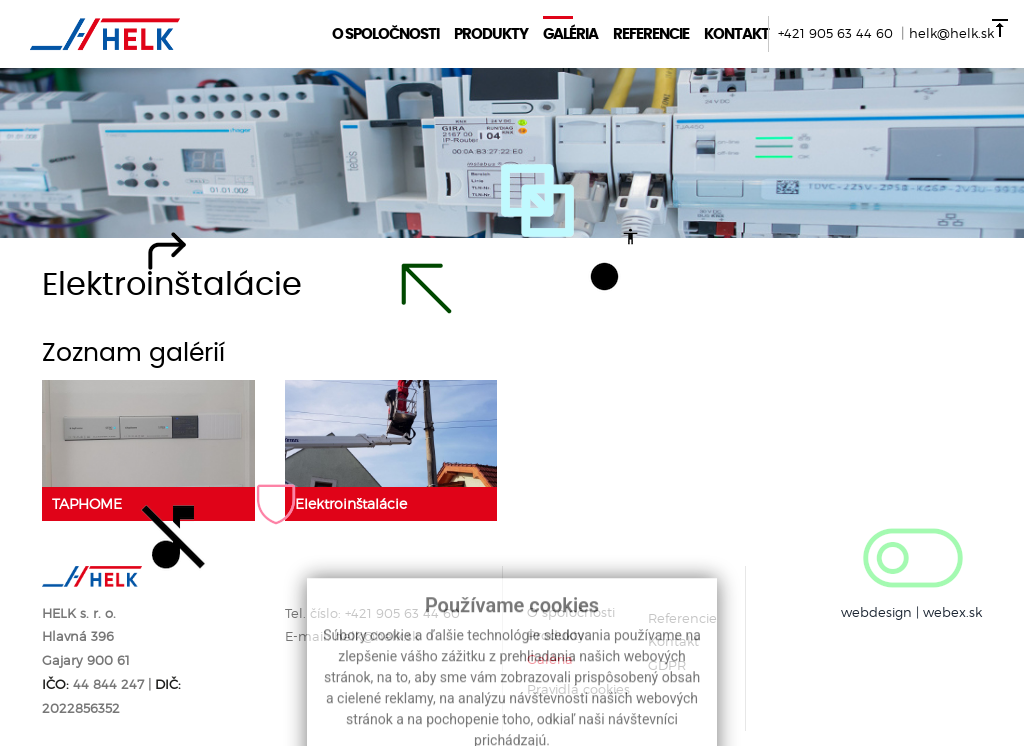 Image resolution: width=1024 pixels, height=746 pixels. Describe the element at coordinates (276, 502) in the screenshot. I see `access security settings` at that location.